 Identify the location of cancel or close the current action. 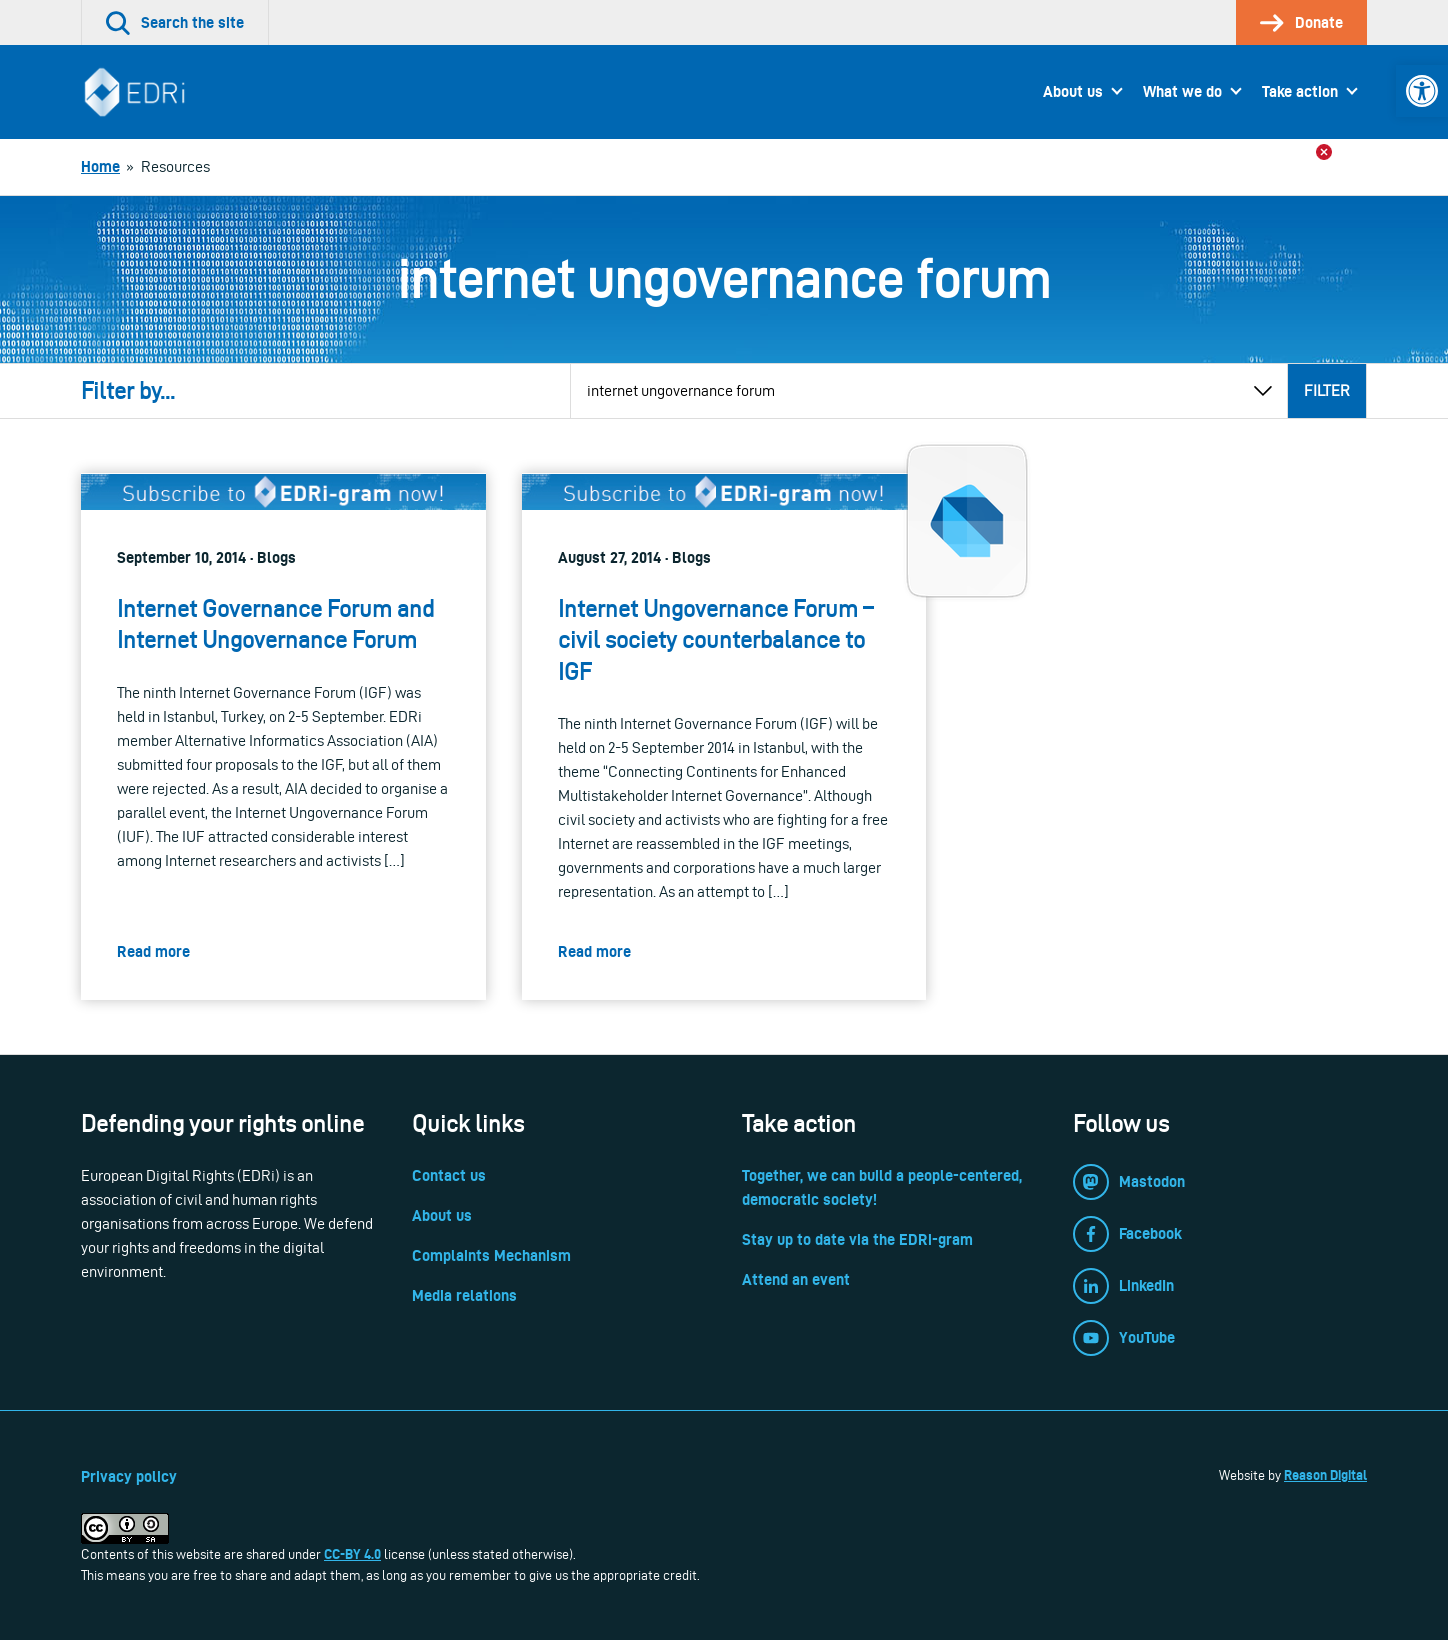
(1324, 152).